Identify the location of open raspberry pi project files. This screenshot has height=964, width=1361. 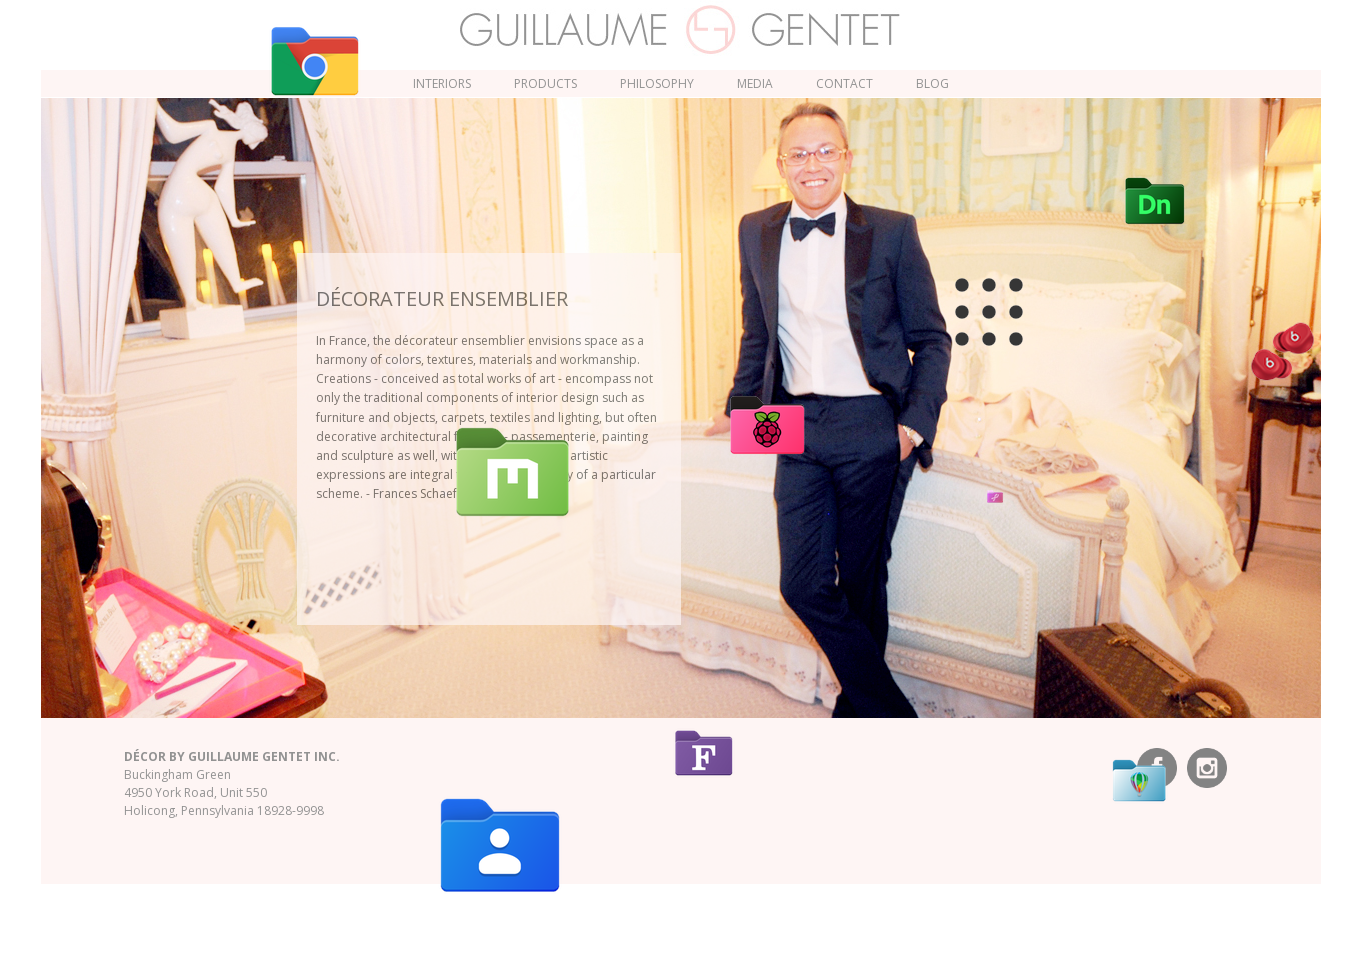
(767, 427).